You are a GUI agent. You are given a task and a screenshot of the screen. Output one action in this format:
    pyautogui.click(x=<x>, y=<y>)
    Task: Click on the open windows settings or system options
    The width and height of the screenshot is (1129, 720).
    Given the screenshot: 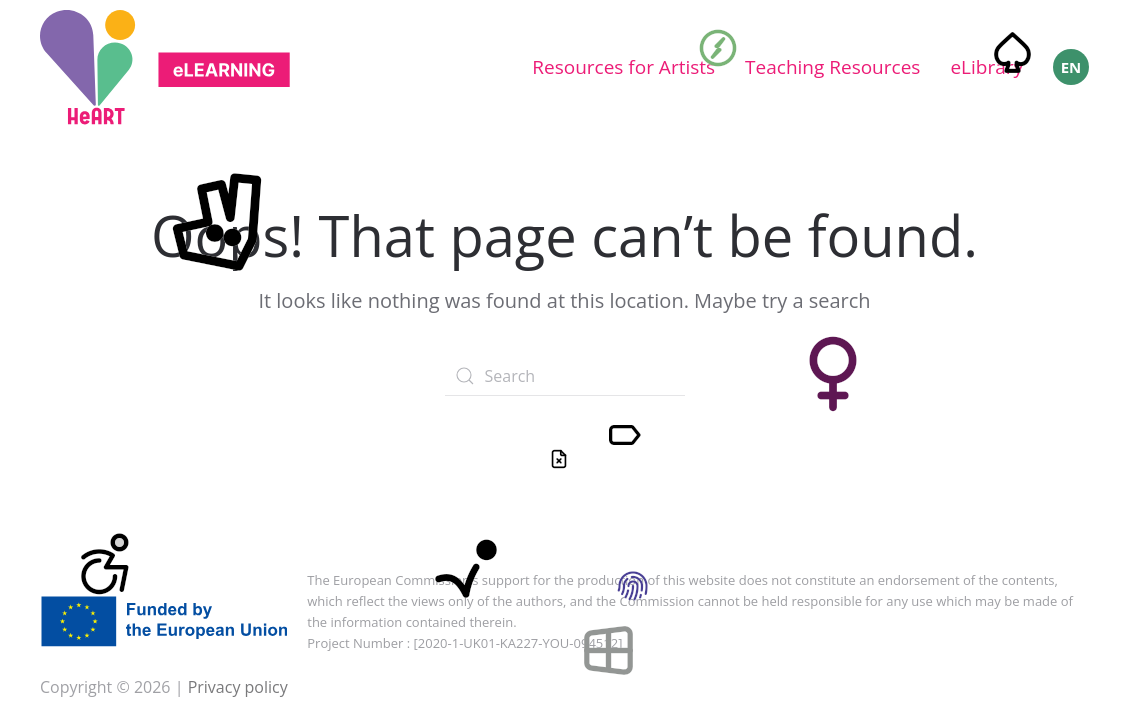 What is the action you would take?
    pyautogui.click(x=608, y=650)
    